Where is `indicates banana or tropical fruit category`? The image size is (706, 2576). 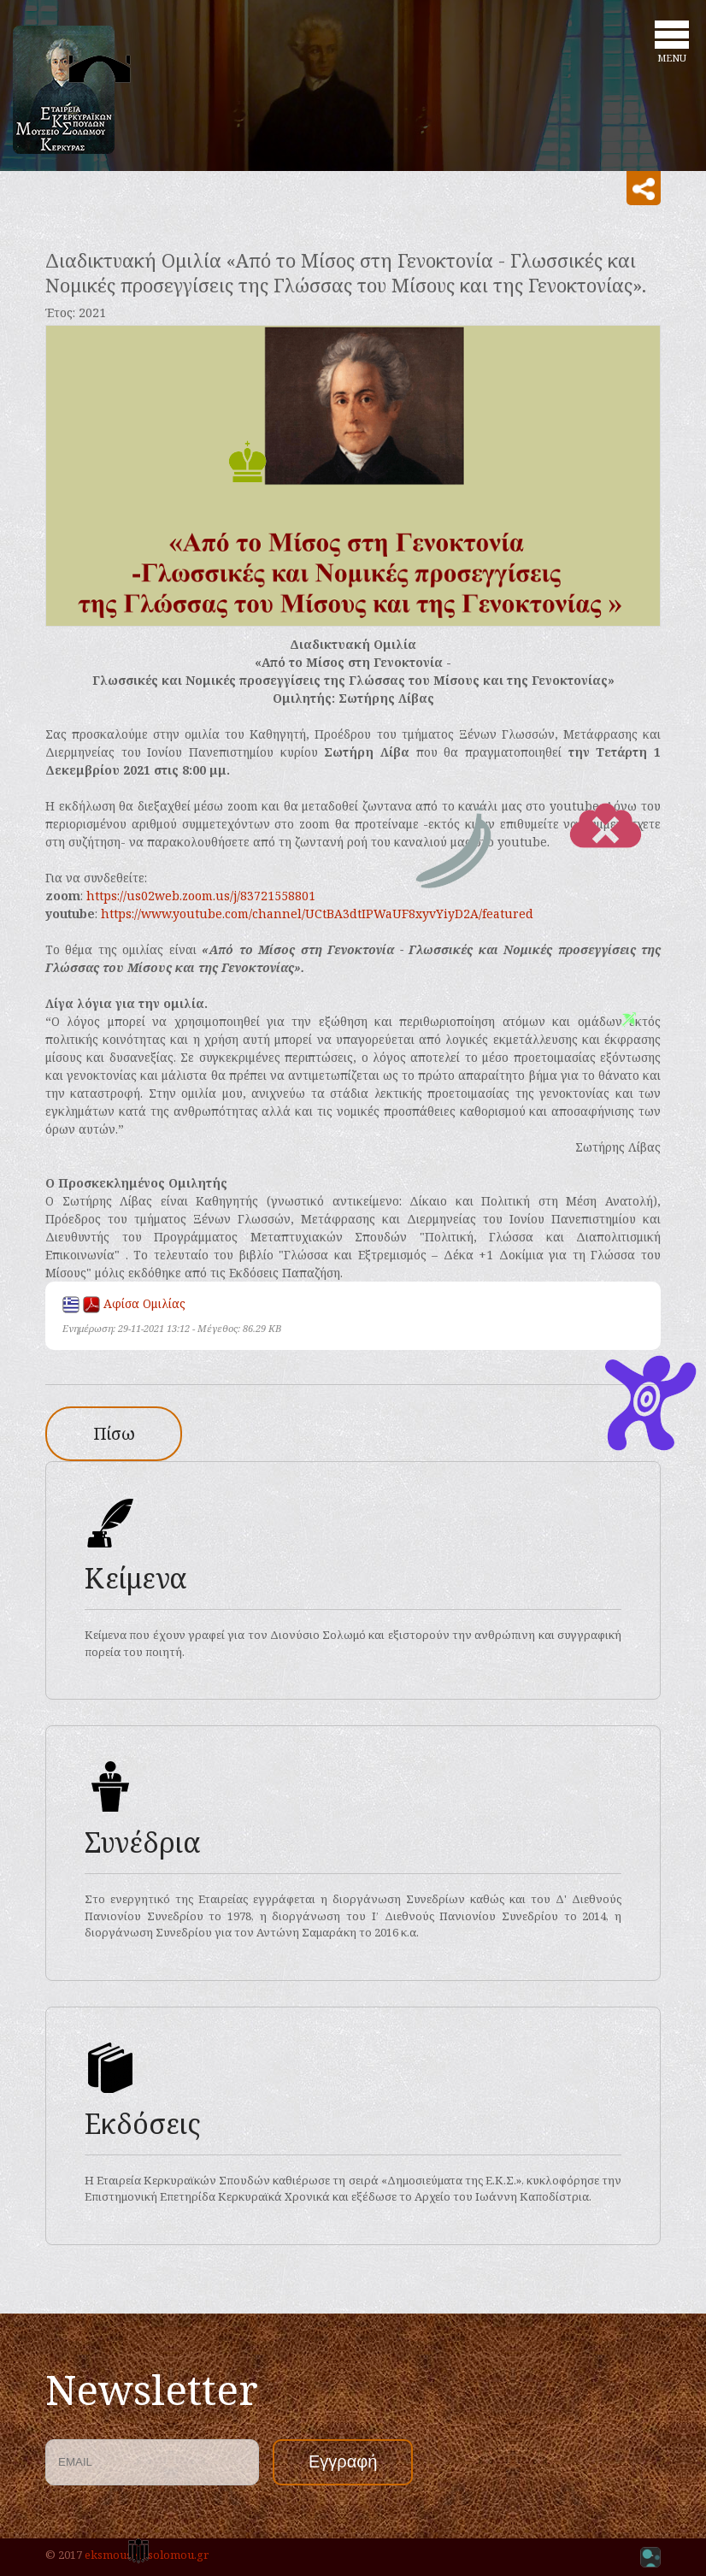
indicates banana or tropical fruit category is located at coordinates (453, 846).